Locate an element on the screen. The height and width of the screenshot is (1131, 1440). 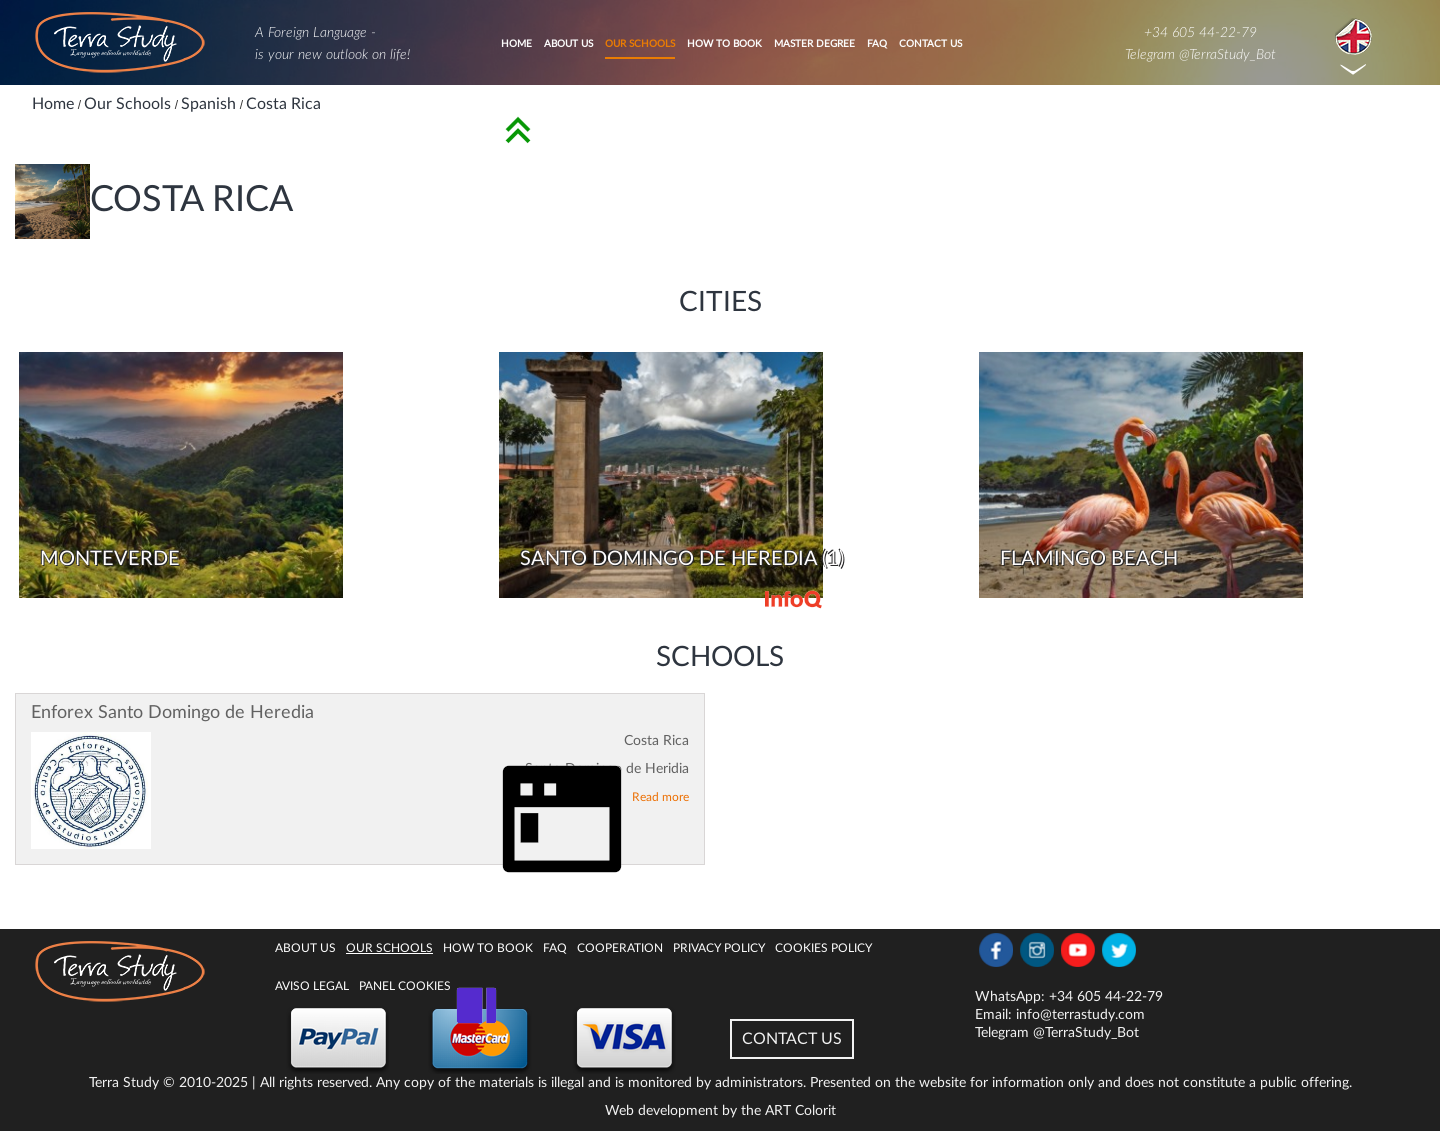
scroll to top of page is located at coordinates (518, 131).